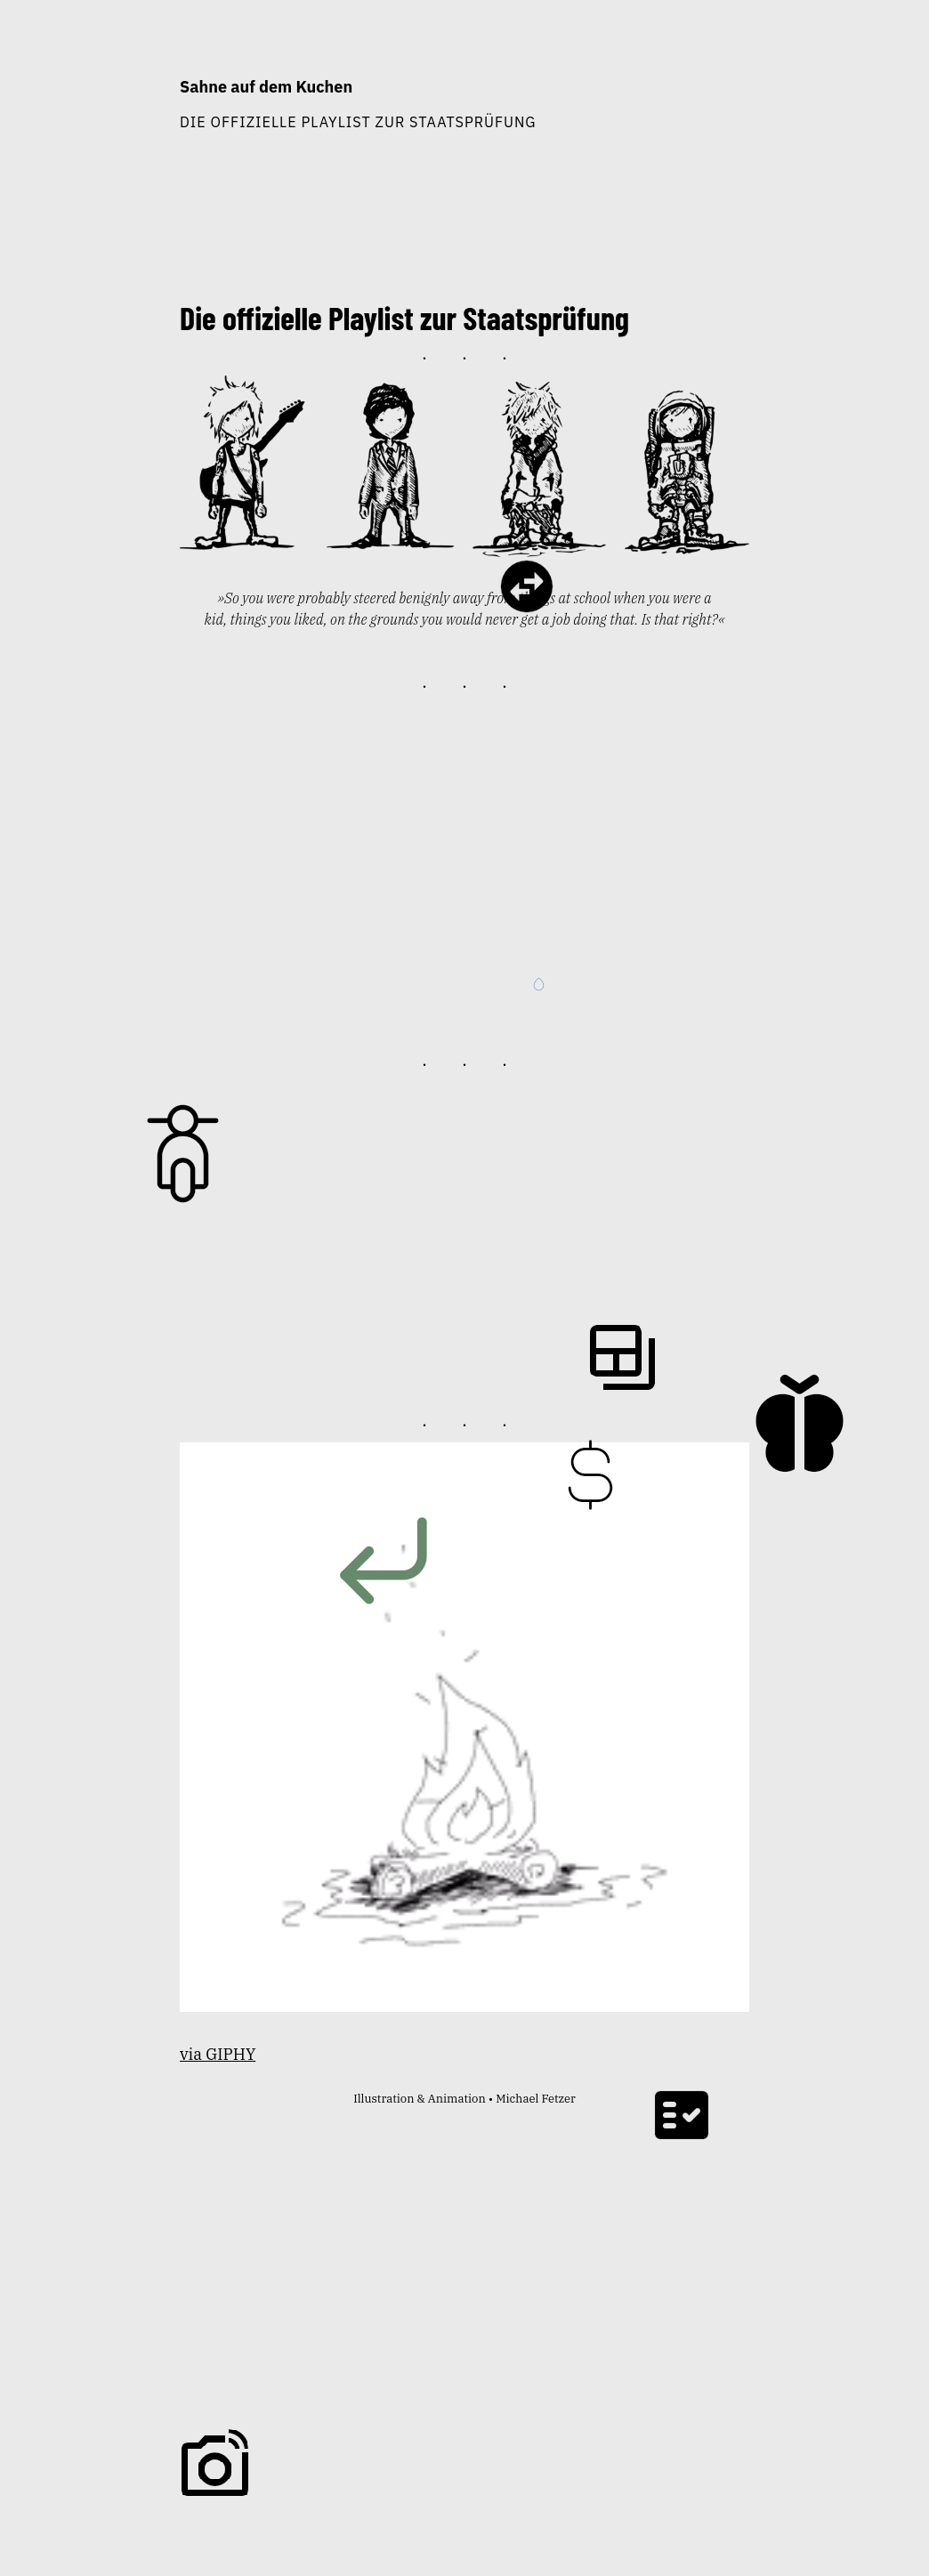  What do you see at coordinates (590, 1474) in the screenshot?
I see `view account balance or financial information` at bounding box center [590, 1474].